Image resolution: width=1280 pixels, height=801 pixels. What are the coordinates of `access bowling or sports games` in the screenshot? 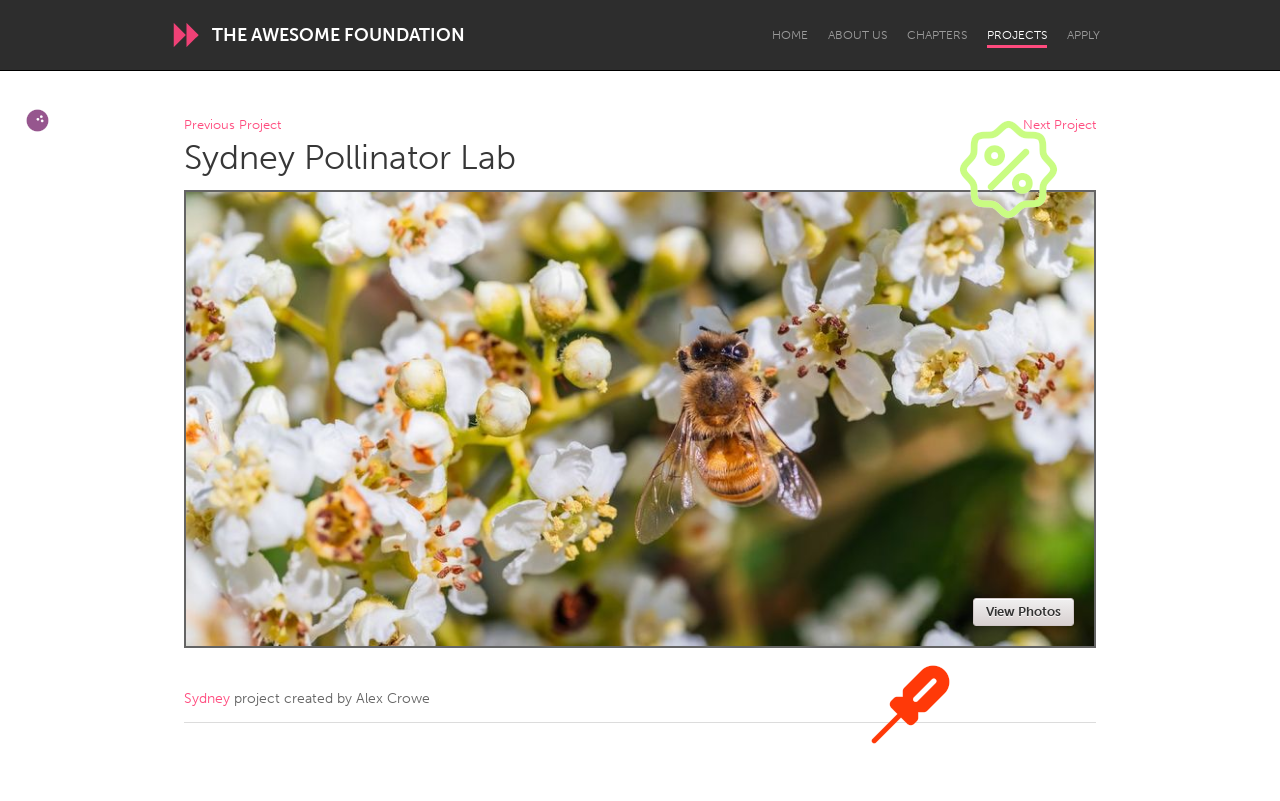 It's located at (37, 120).